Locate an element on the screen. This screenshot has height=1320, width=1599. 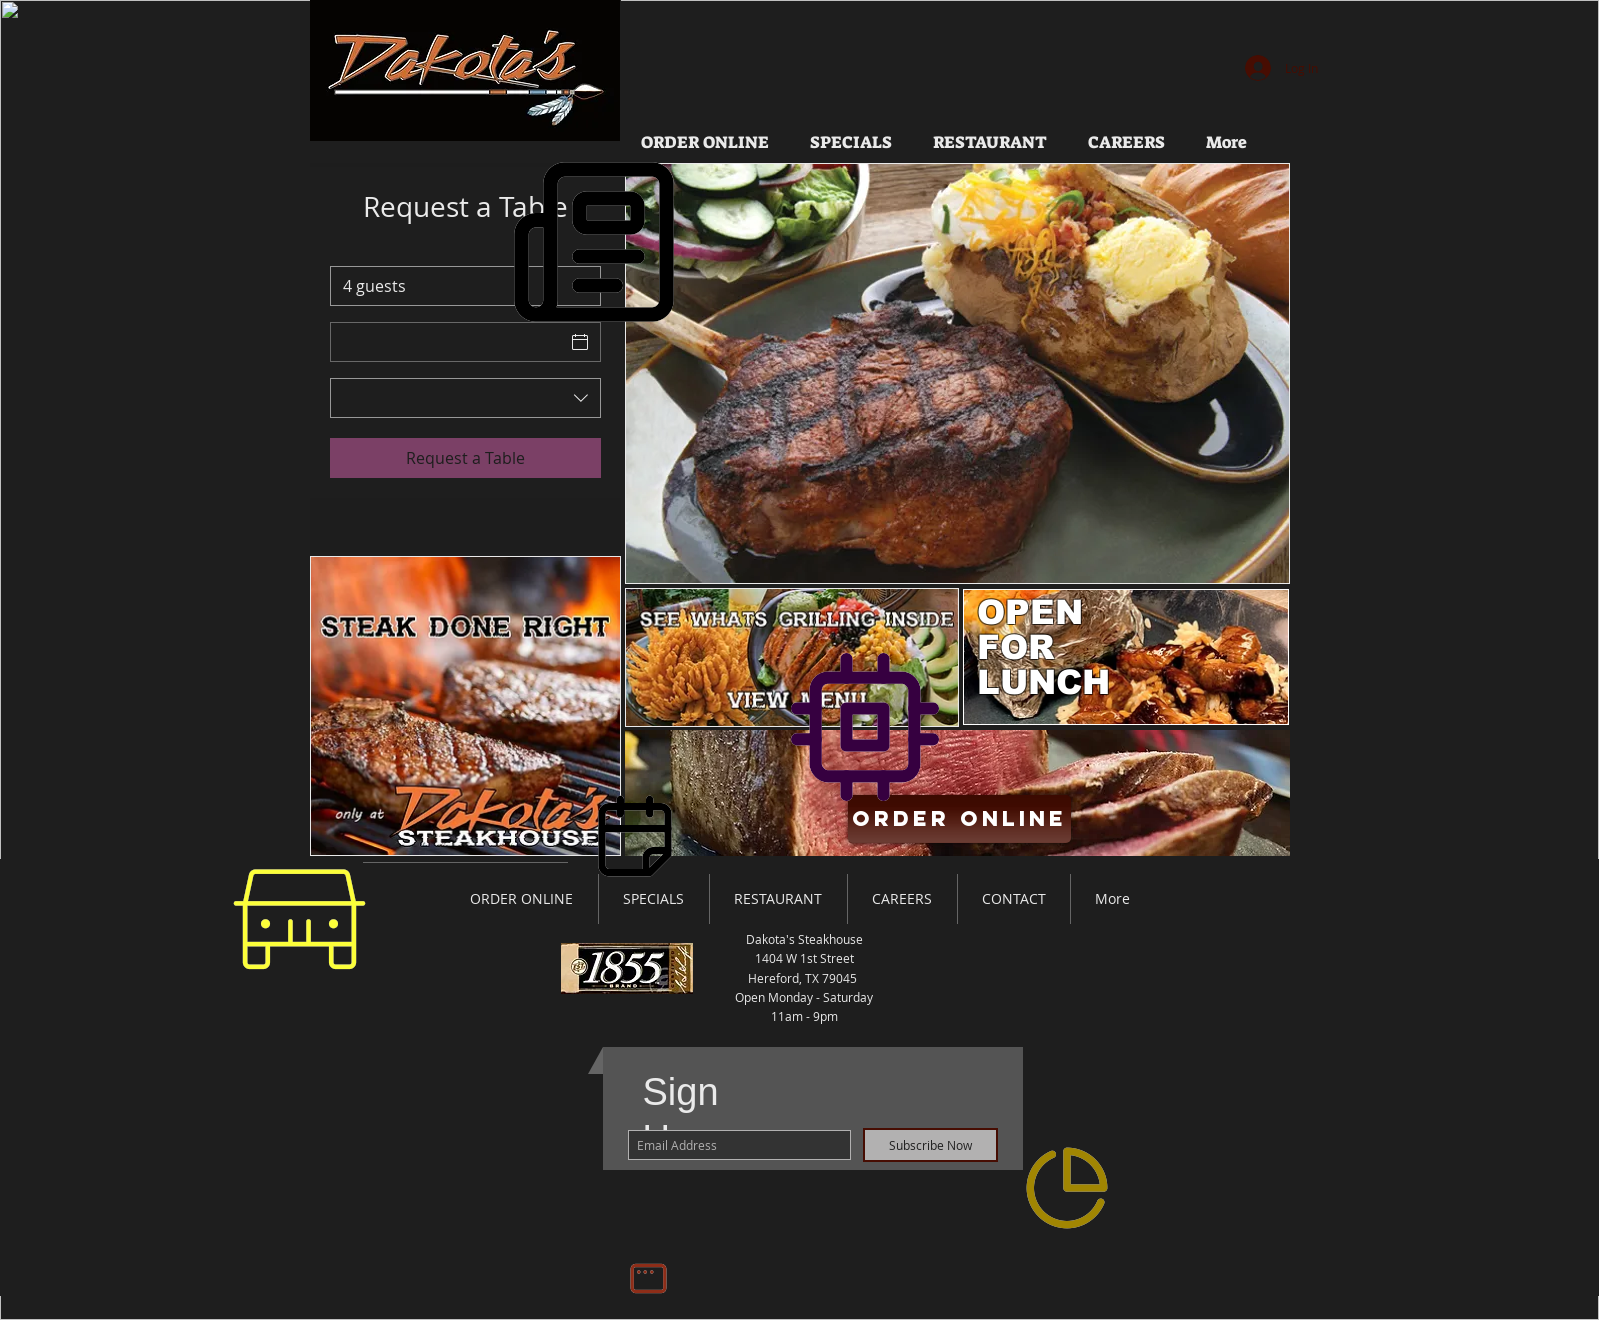
view news articles or updates is located at coordinates (594, 242).